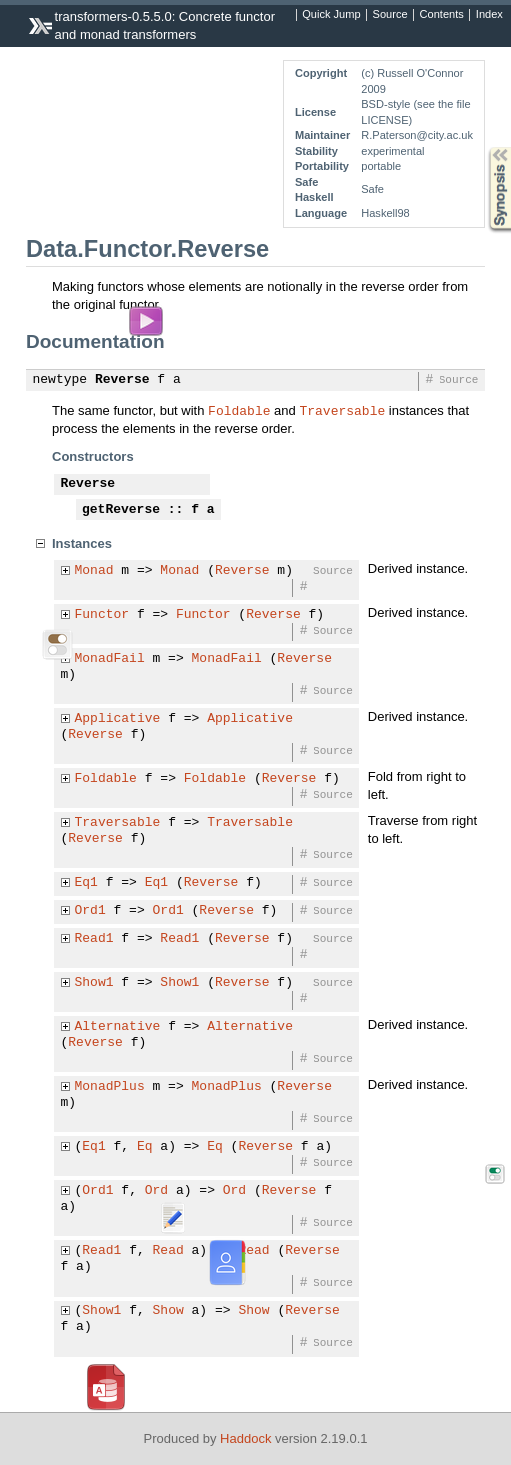 This screenshot has height=1465, width=511. Describe the element at coordinates (57, 644) in the screenshot. I see `open gnome tweaks to customize desktop settings` at that location.